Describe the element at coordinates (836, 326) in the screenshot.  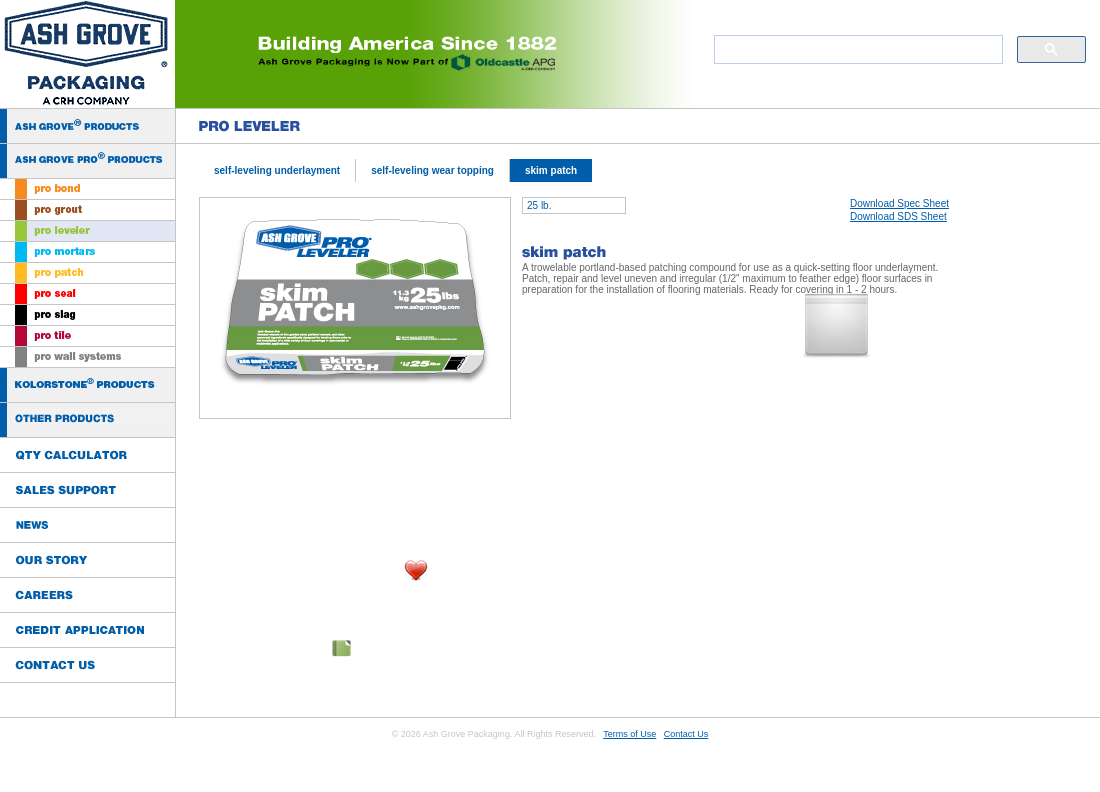
I see `magic trackpad connected via bluetooth` at that location.